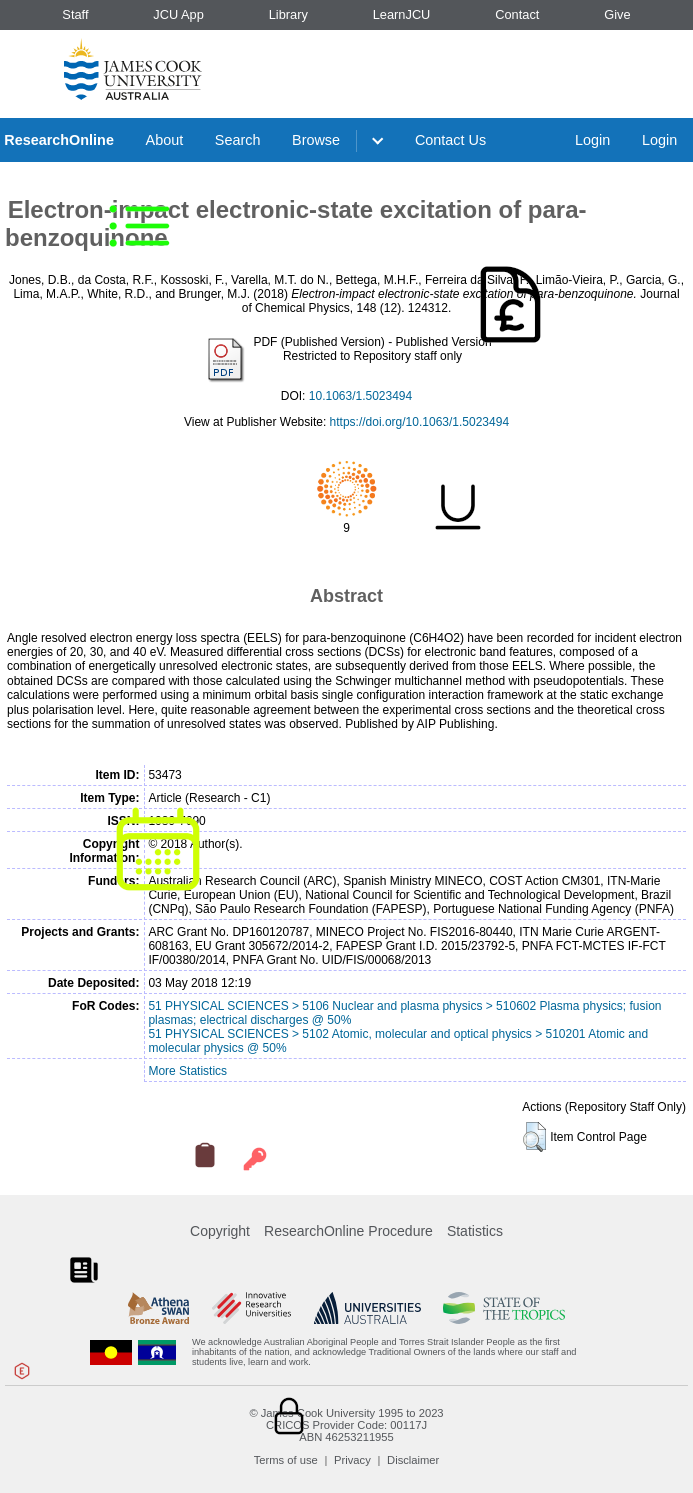 The width and height of the screenshot is (693, 1493). Describe the element at coordinates (458, 507) in the screenshot. I see `apply underline formatting to selected text` at that location.